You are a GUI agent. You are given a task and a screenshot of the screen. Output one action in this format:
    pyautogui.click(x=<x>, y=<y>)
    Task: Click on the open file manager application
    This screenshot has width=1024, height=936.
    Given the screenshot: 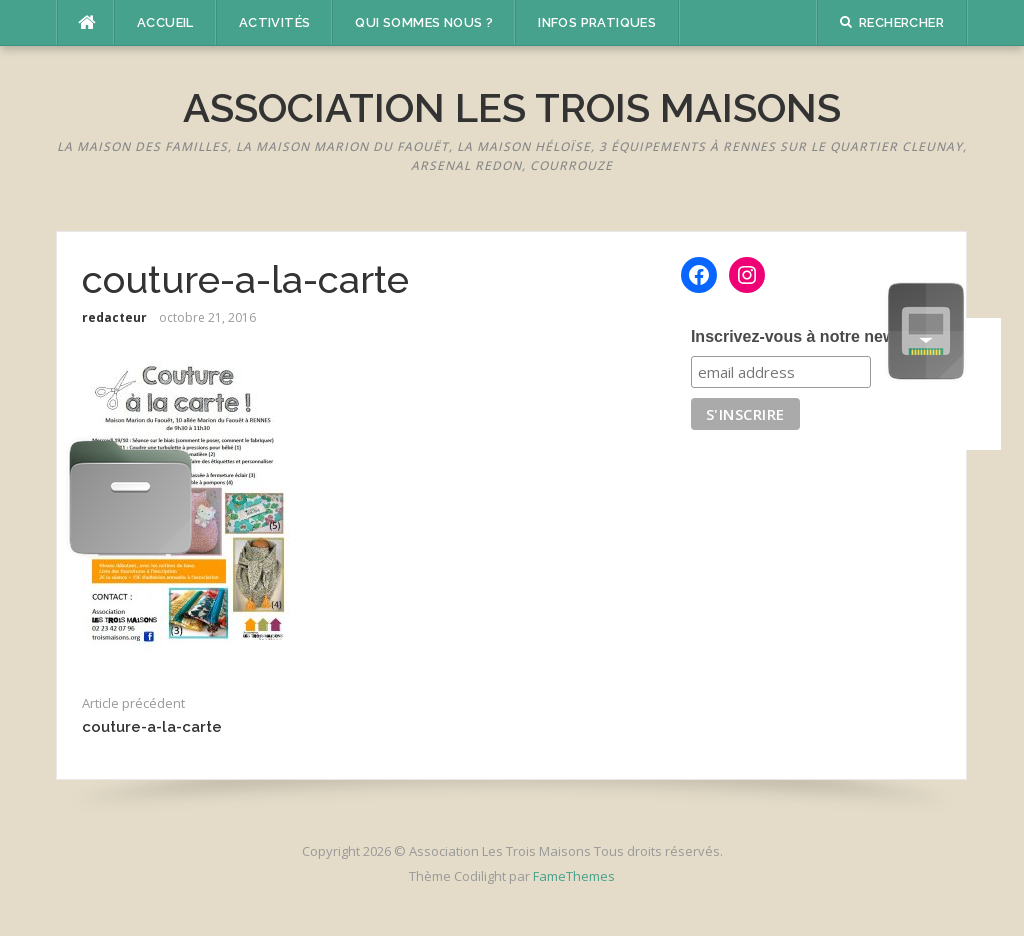 What is the action you would take?
    pyautogui.click(x=130, y=497)
    